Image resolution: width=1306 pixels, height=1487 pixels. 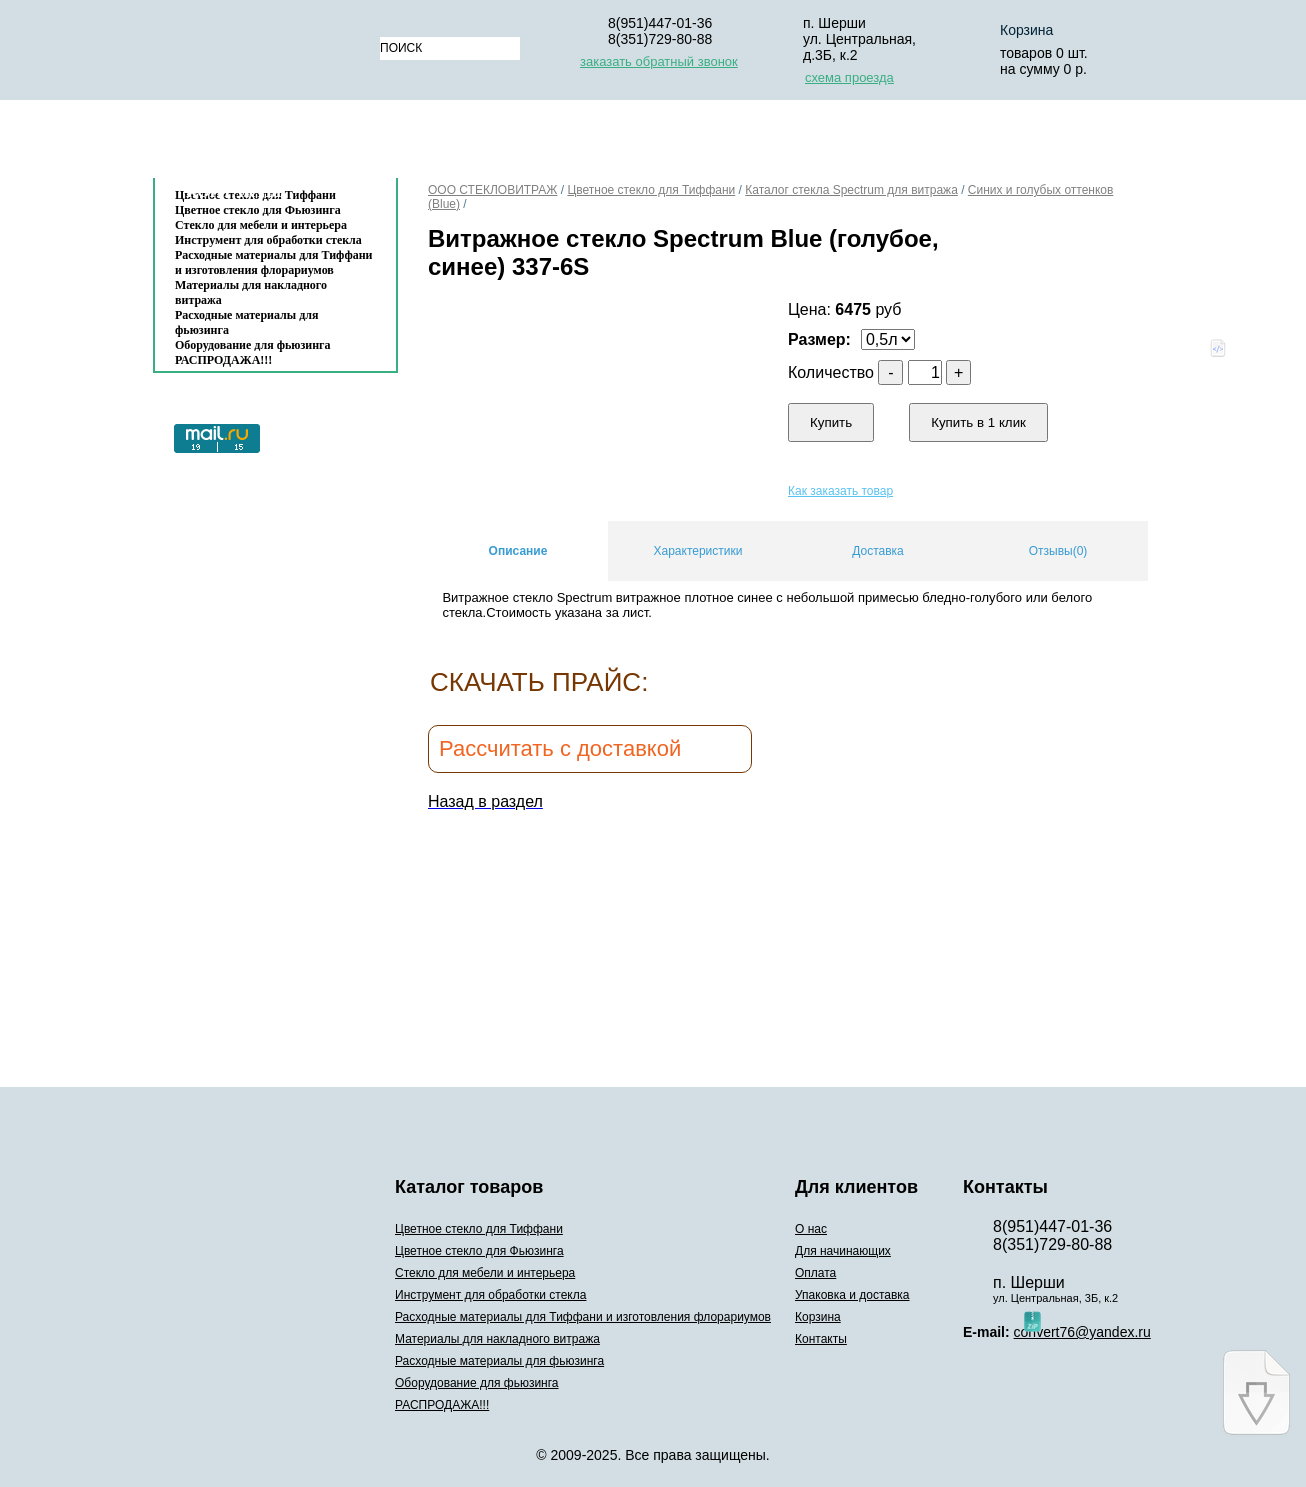 I want to click on compressed zip archive file, so click(x=1032, y=1321).